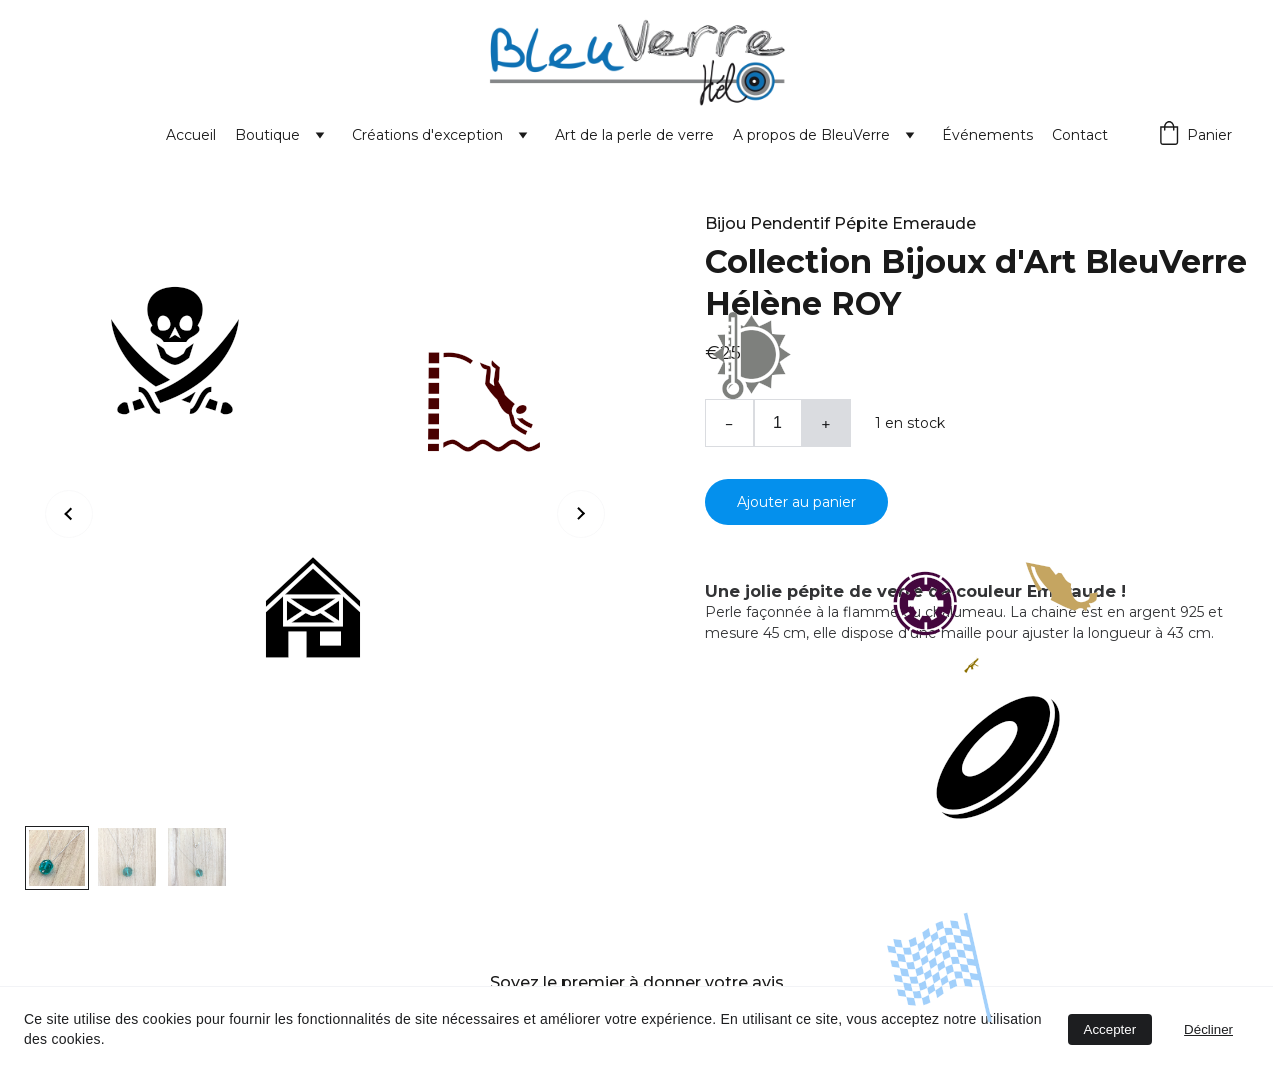  I want to click on view current temperature or weather conditions, so click(751, 354).